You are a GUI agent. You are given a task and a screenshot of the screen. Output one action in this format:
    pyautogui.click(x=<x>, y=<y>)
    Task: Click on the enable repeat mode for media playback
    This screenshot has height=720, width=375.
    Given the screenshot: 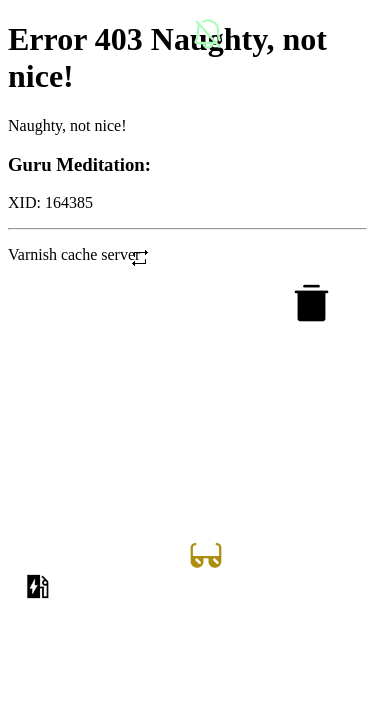 What is the action you would take?
    pyautogui.click(x=140, y=258)
    